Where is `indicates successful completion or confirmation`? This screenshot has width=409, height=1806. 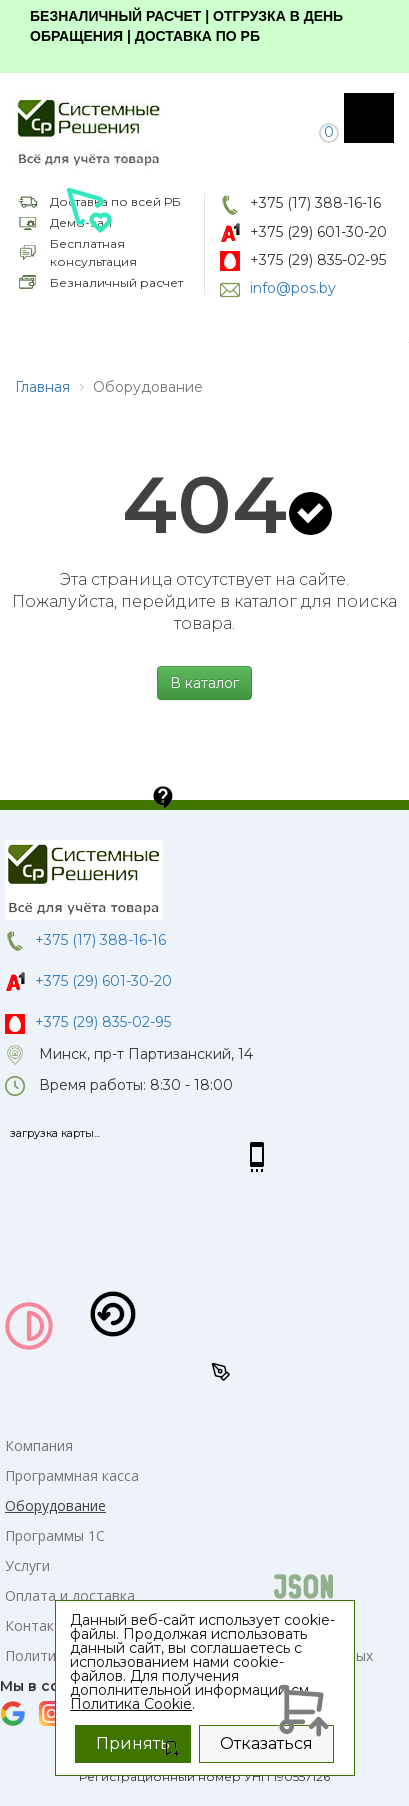
indicates successful completion or confirmation is located at coordinates (310, 513).